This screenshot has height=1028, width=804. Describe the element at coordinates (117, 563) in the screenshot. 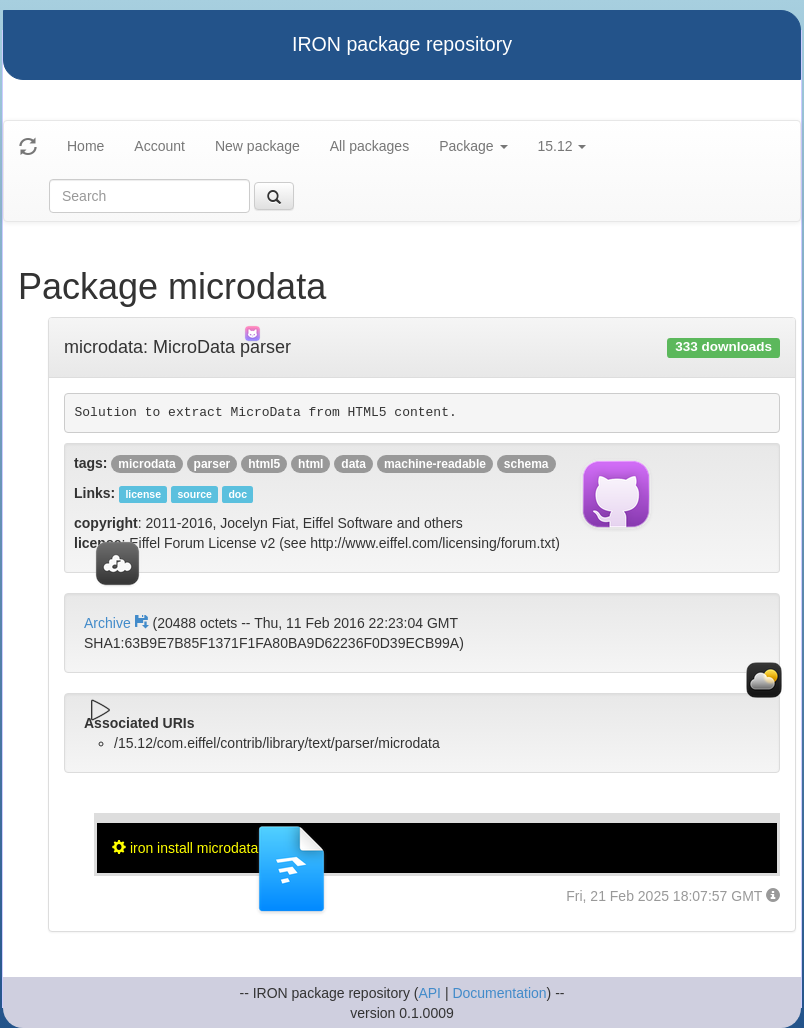

I see `open puddletag audio tag editor` at that location.